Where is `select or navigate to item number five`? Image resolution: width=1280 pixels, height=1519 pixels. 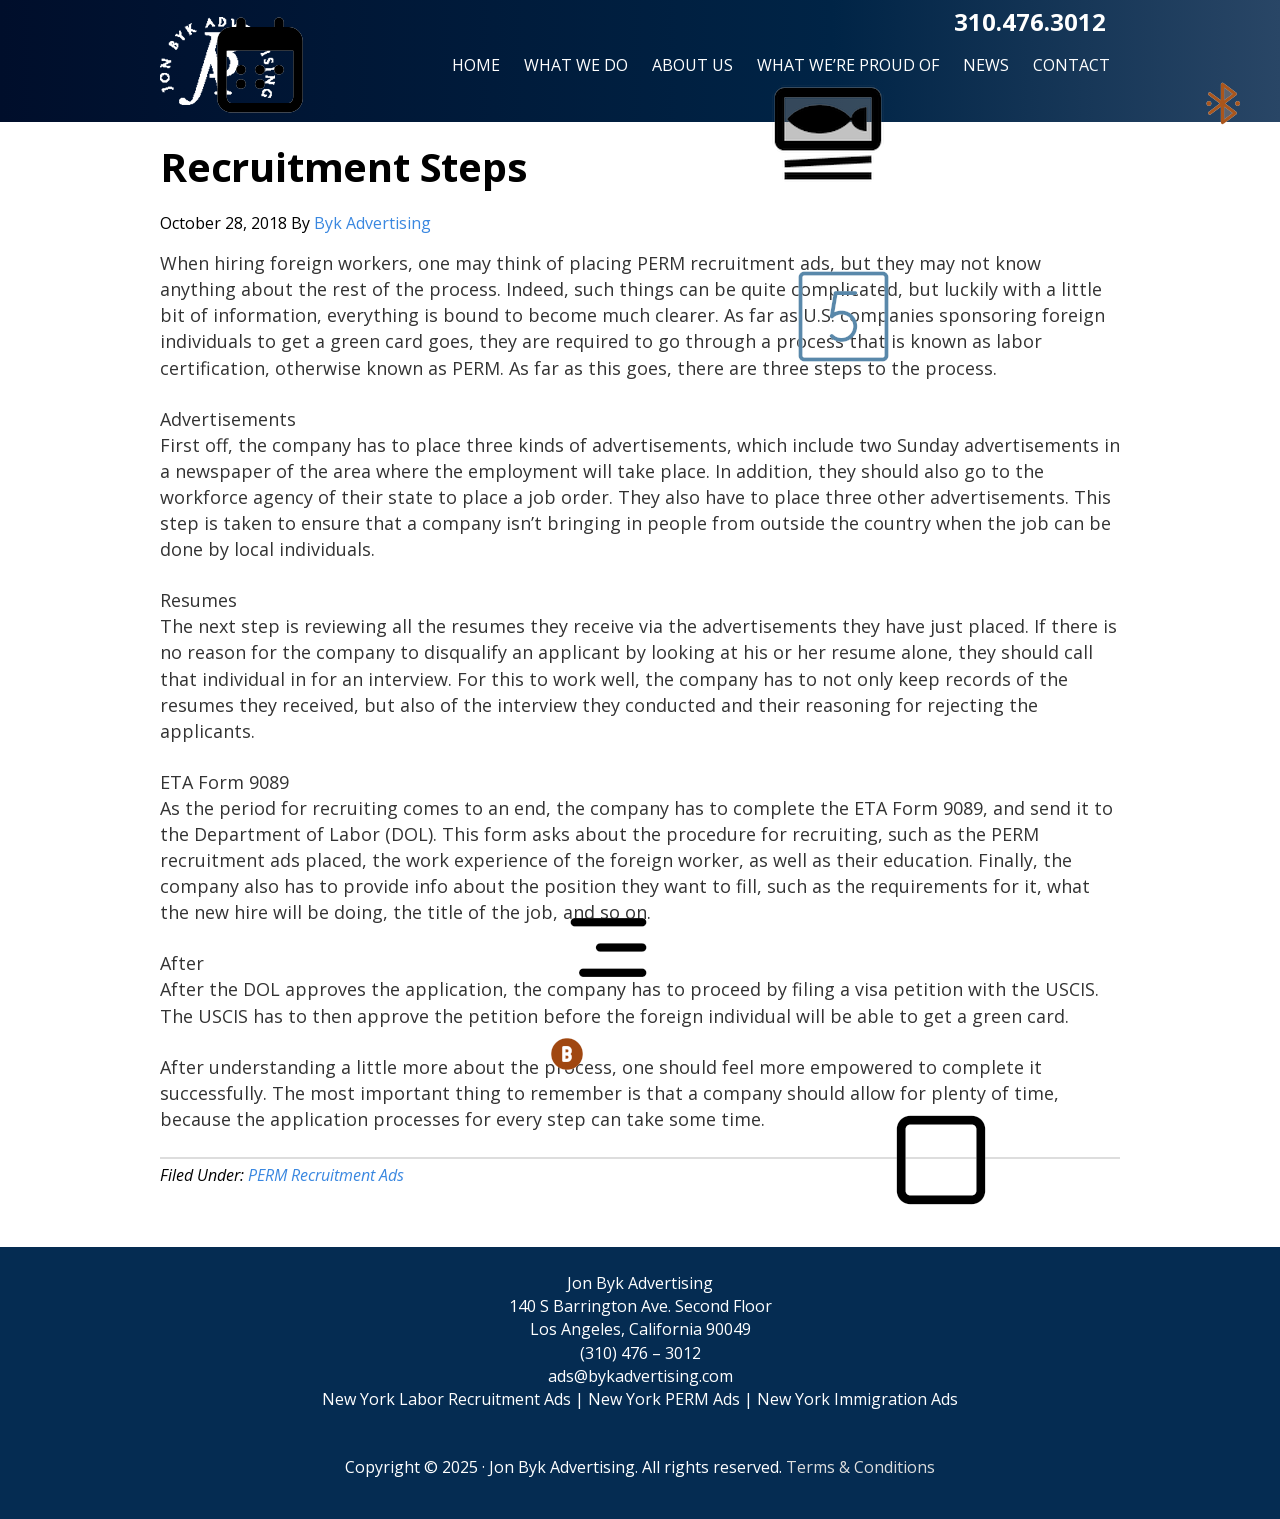 select or navigate to item number five is located at coordinates (843, 316).